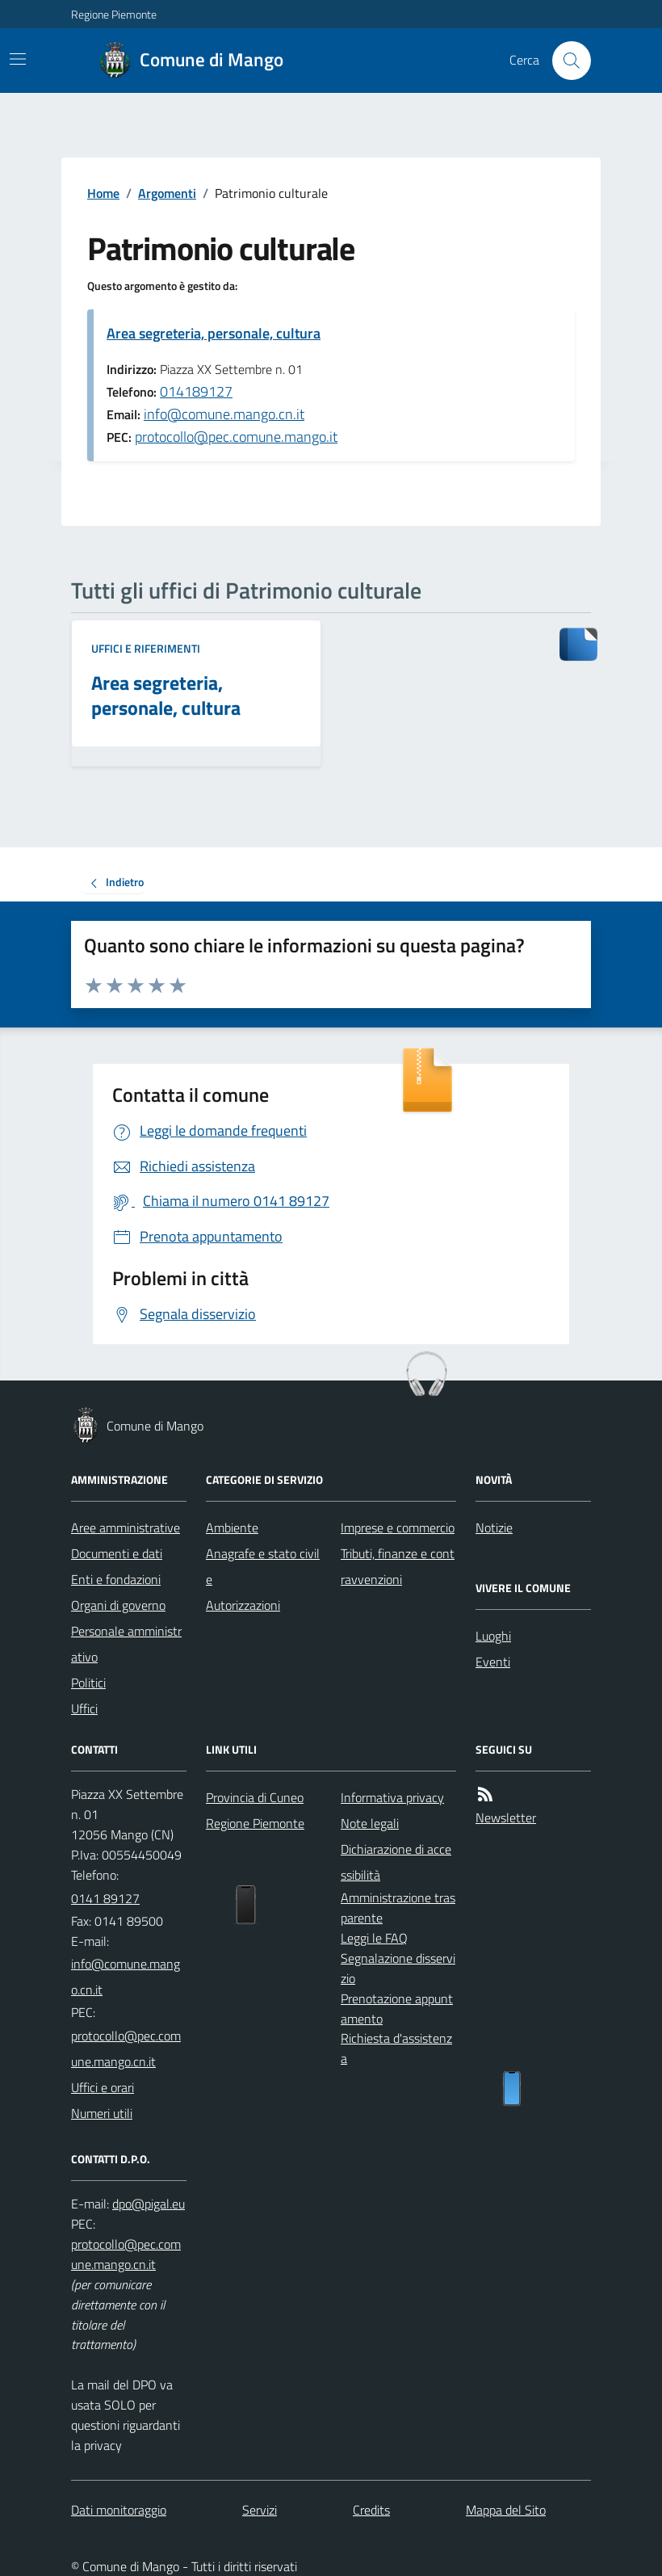 This screenshot has height=2576, width=662. Describe the element at coordinates (578, 643) in the screenshot. I see `change desktop wallpaper settings` at that location.